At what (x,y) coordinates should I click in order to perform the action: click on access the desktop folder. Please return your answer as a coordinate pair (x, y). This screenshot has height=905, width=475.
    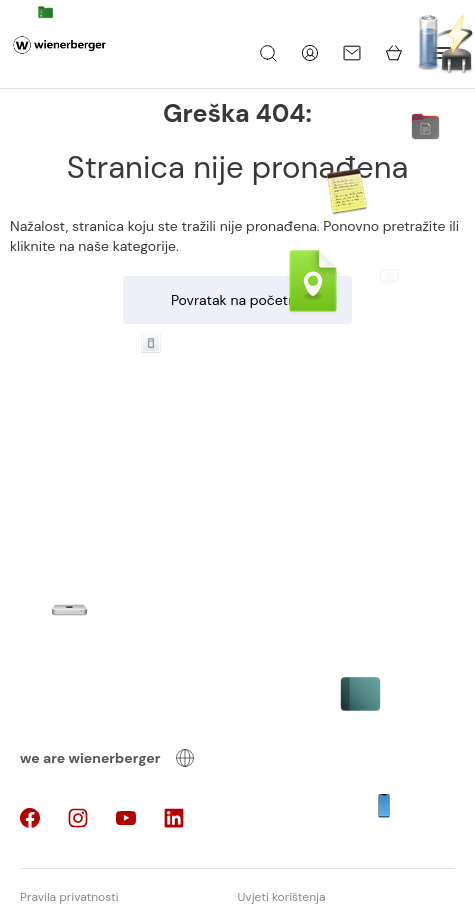
    Looking at the image, I should click on (360, 692).